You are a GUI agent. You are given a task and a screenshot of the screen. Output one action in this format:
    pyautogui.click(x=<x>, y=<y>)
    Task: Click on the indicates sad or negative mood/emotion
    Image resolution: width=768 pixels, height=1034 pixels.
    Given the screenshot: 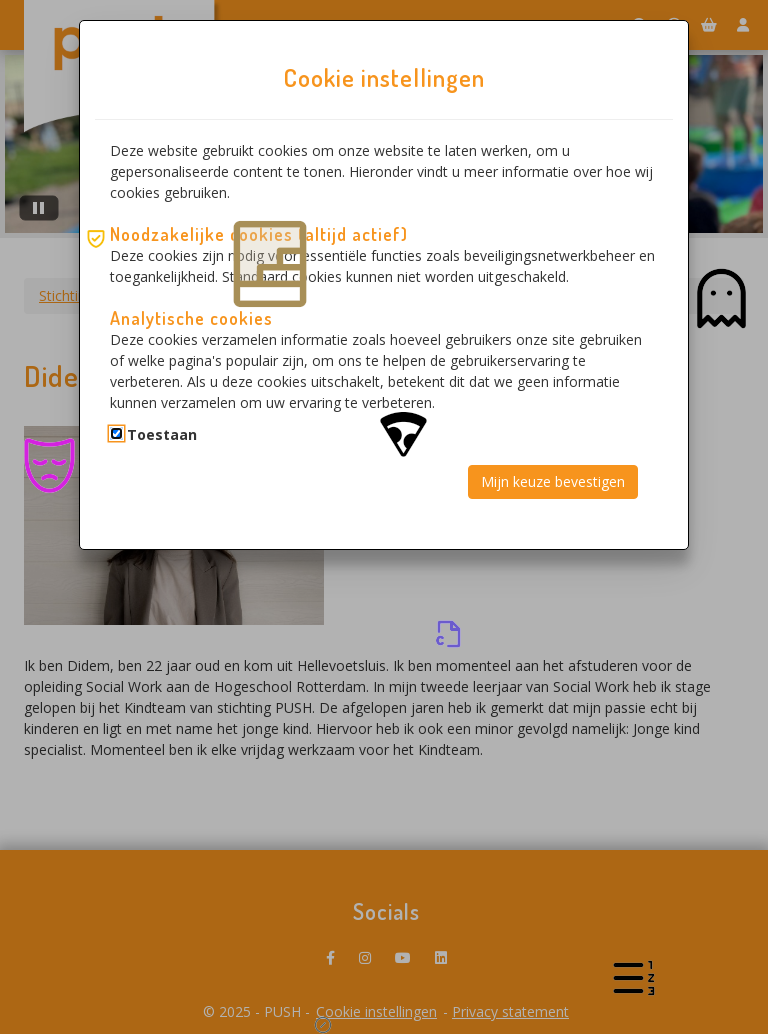 What is the action you would take?
    pyautogui.click(x=49, y=463)
    